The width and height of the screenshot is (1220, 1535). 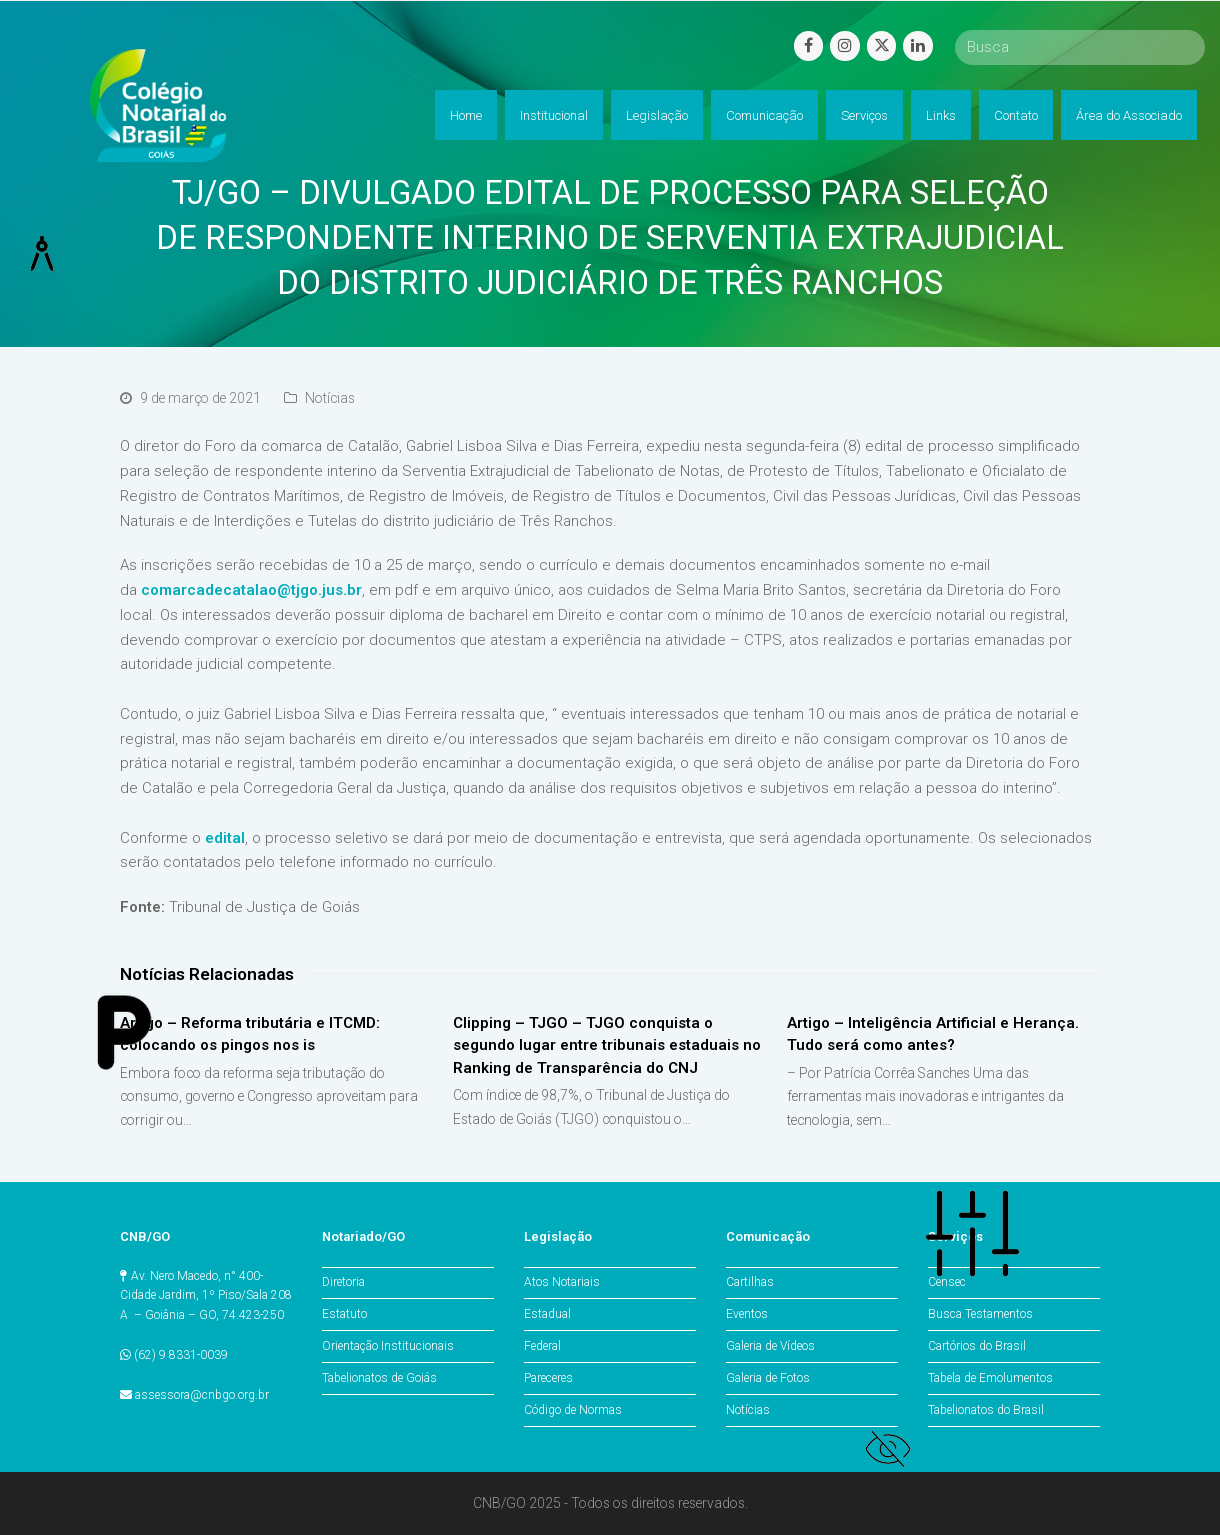 What do you see at coordinates (972, 1233) in the screenshot?
I see `adjust settings or preferences` at bounding box center [972, 1233].